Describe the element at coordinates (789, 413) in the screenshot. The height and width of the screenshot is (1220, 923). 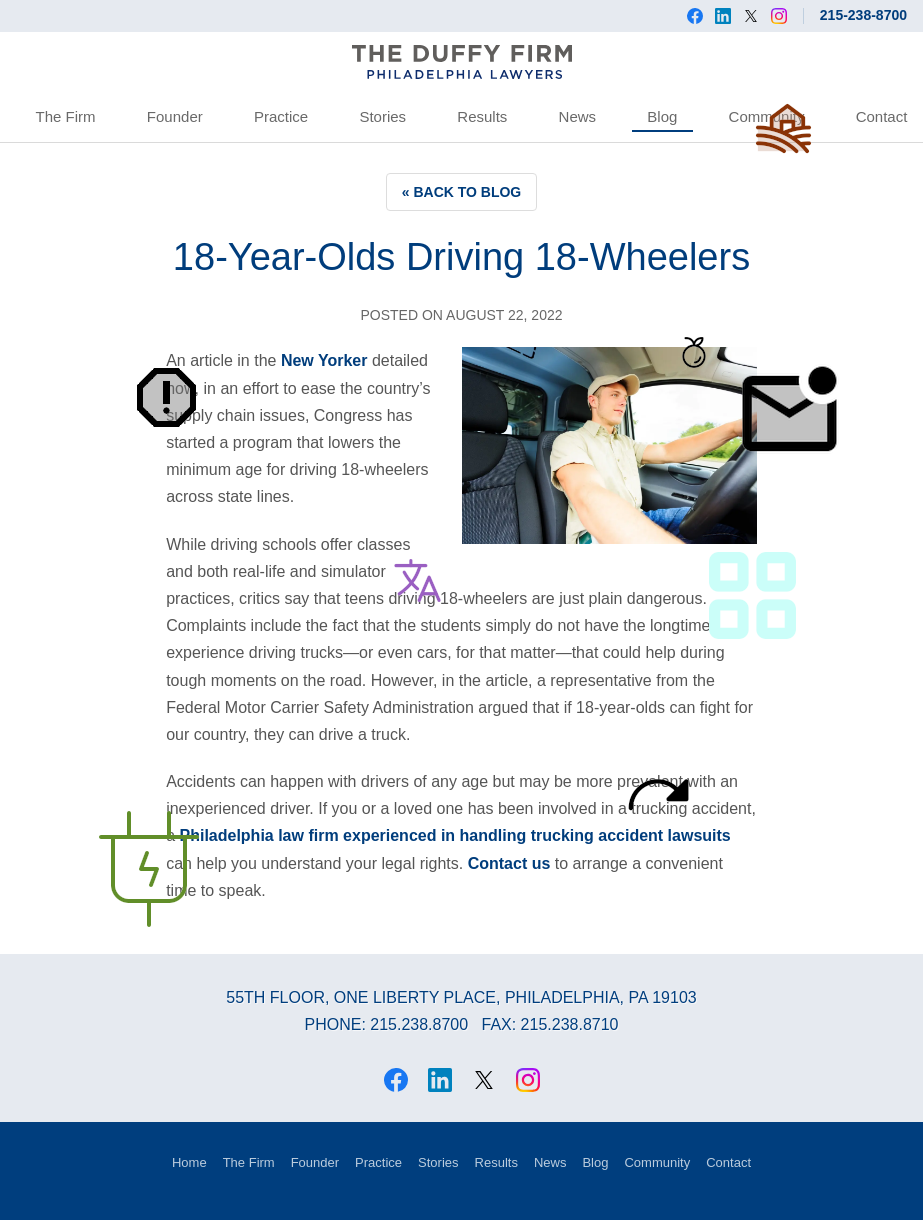
I see `indicates an unread email message` at that location.